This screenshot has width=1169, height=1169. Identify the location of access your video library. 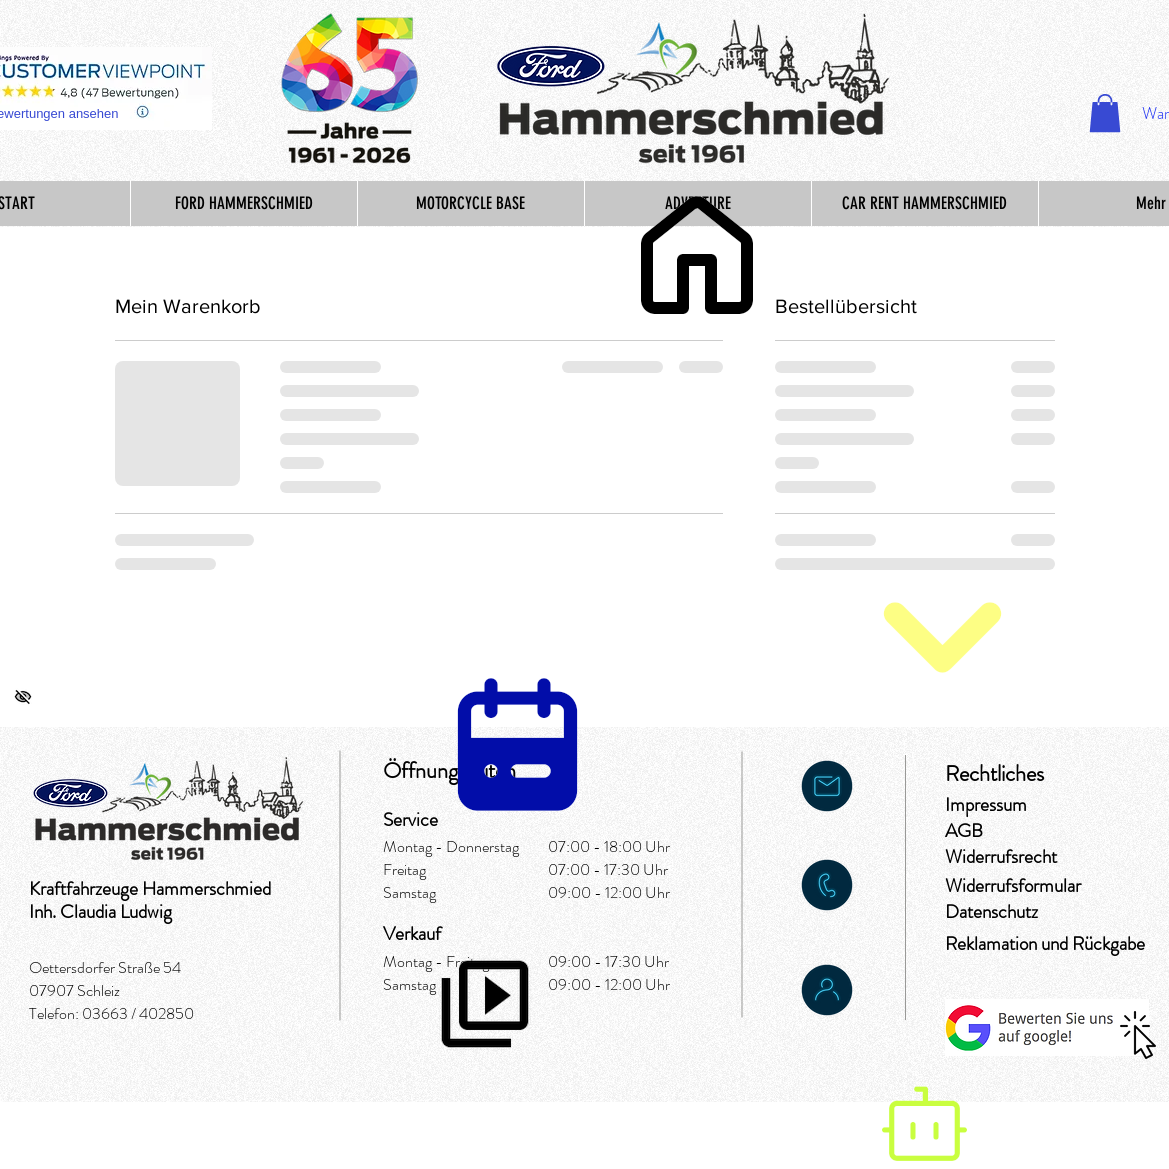
(485, 1004).